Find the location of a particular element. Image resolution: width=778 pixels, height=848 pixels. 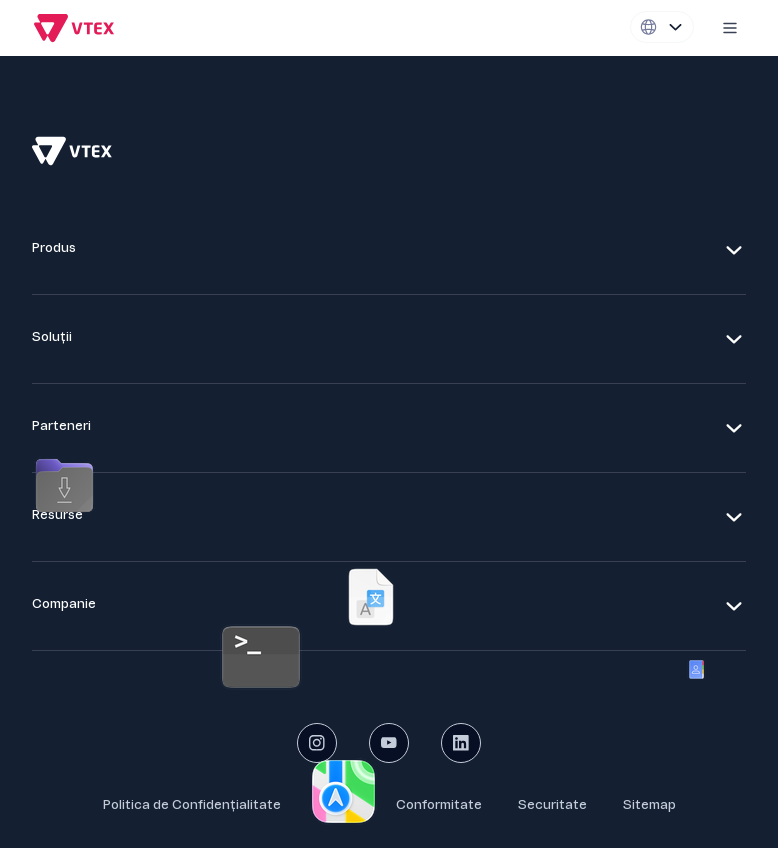

open contacts or address book app is located at coordinates (696, 669).